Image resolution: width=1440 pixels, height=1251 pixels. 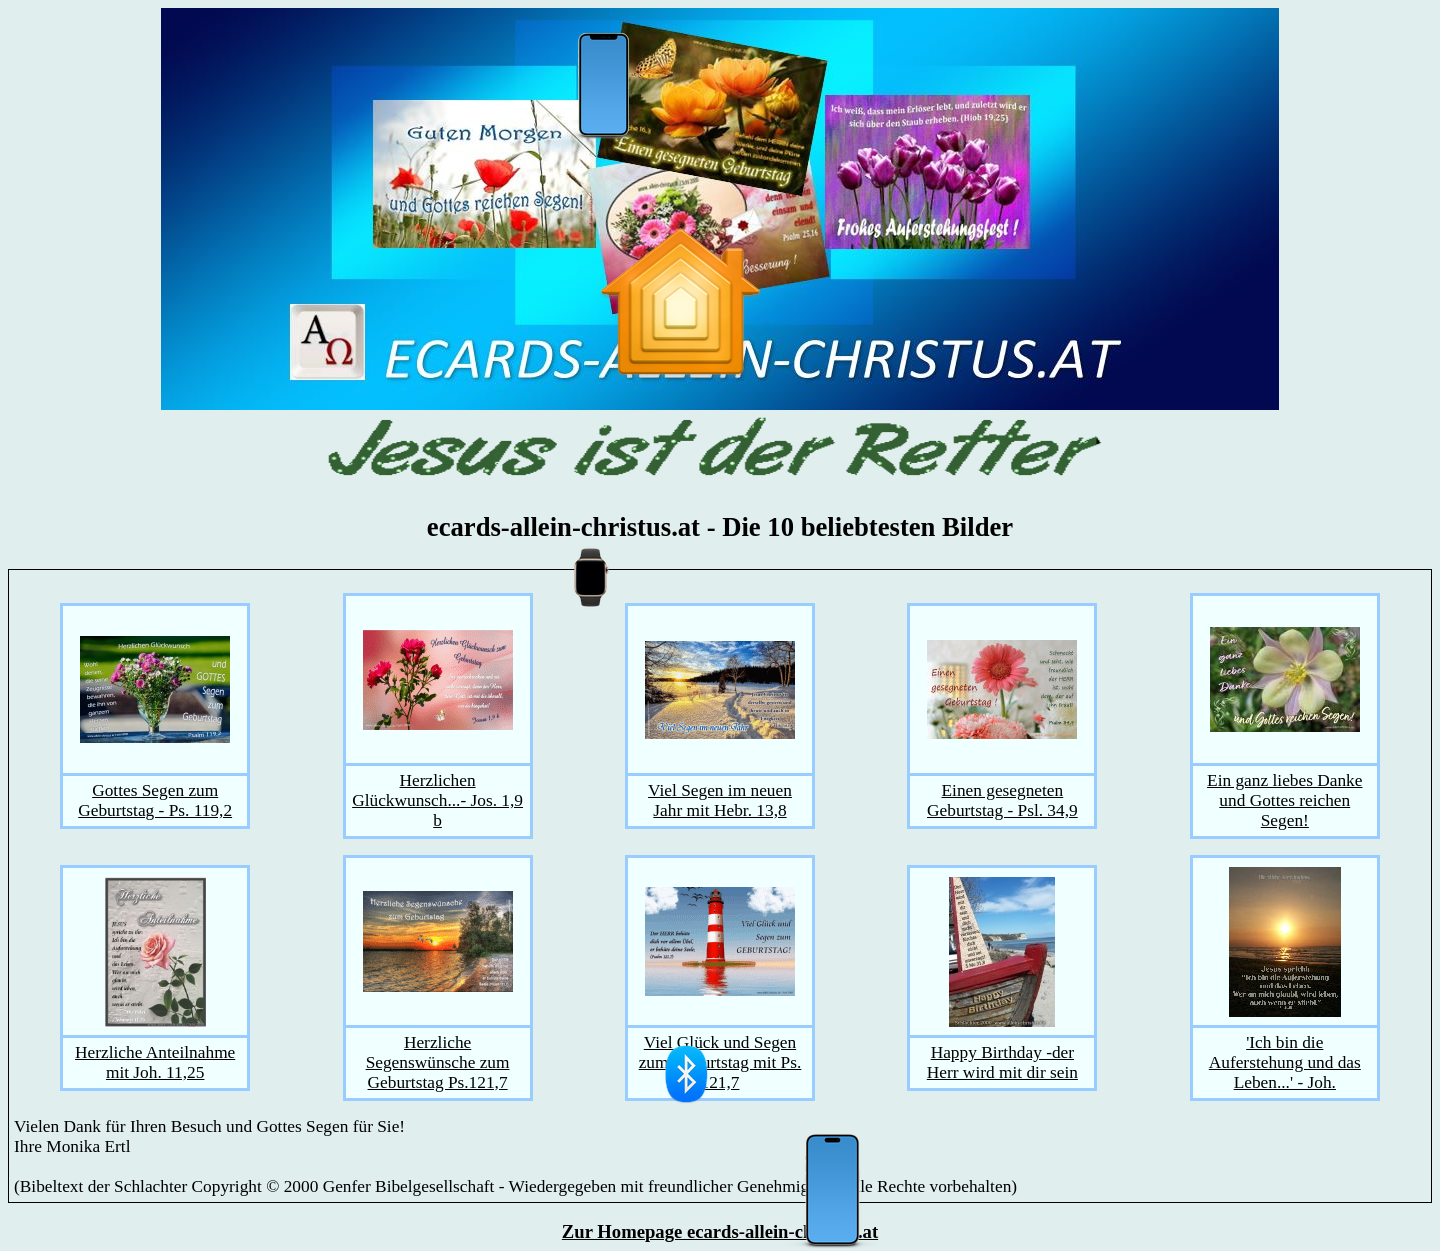 What do you see at coordinates (680, 301) in the screenshot?
I see `open home settings or preferences` at bounding box center [680, 301].